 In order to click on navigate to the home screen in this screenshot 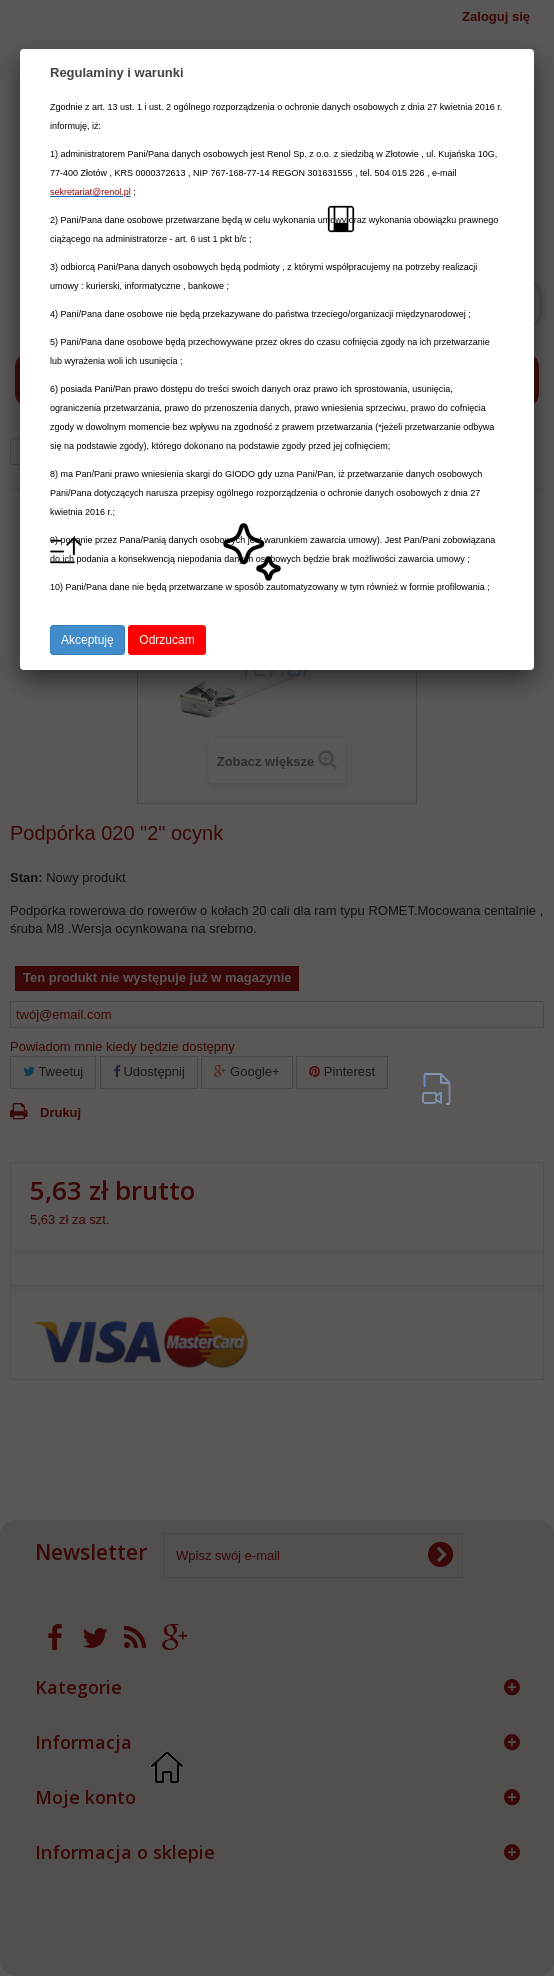, I will do `click(167, 1768)`.